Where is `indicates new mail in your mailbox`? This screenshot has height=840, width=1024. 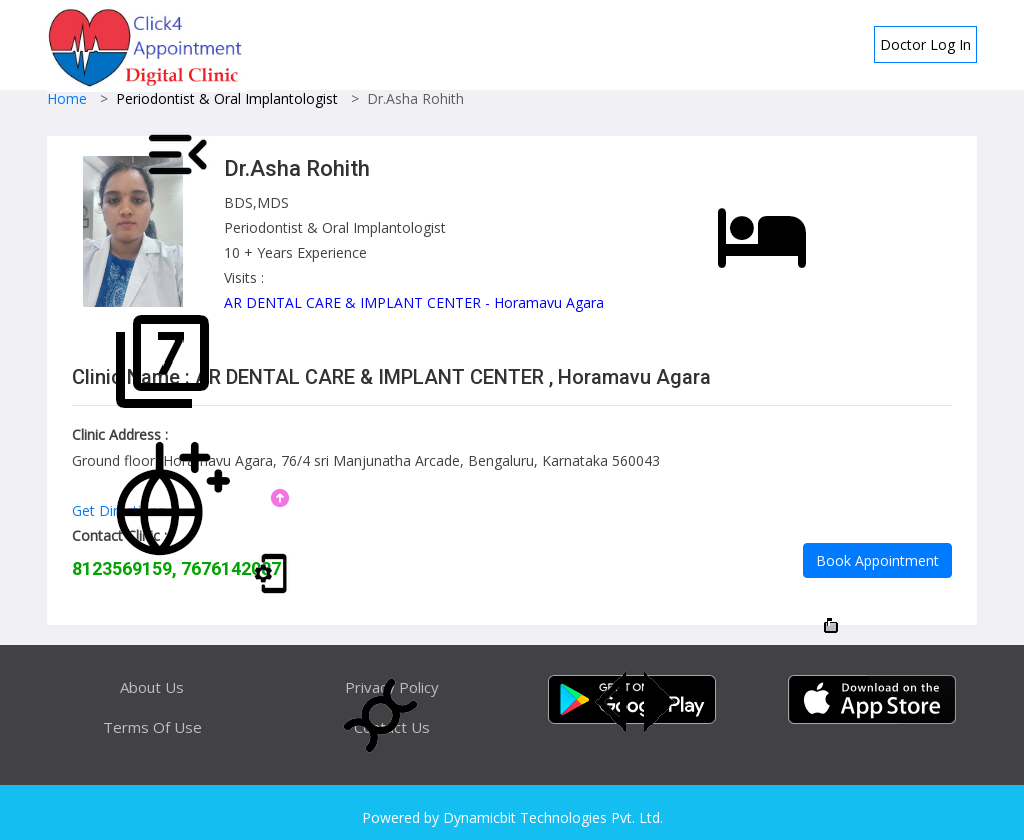
indicates new mail in your mailbox is located at coordinates (831, 626).